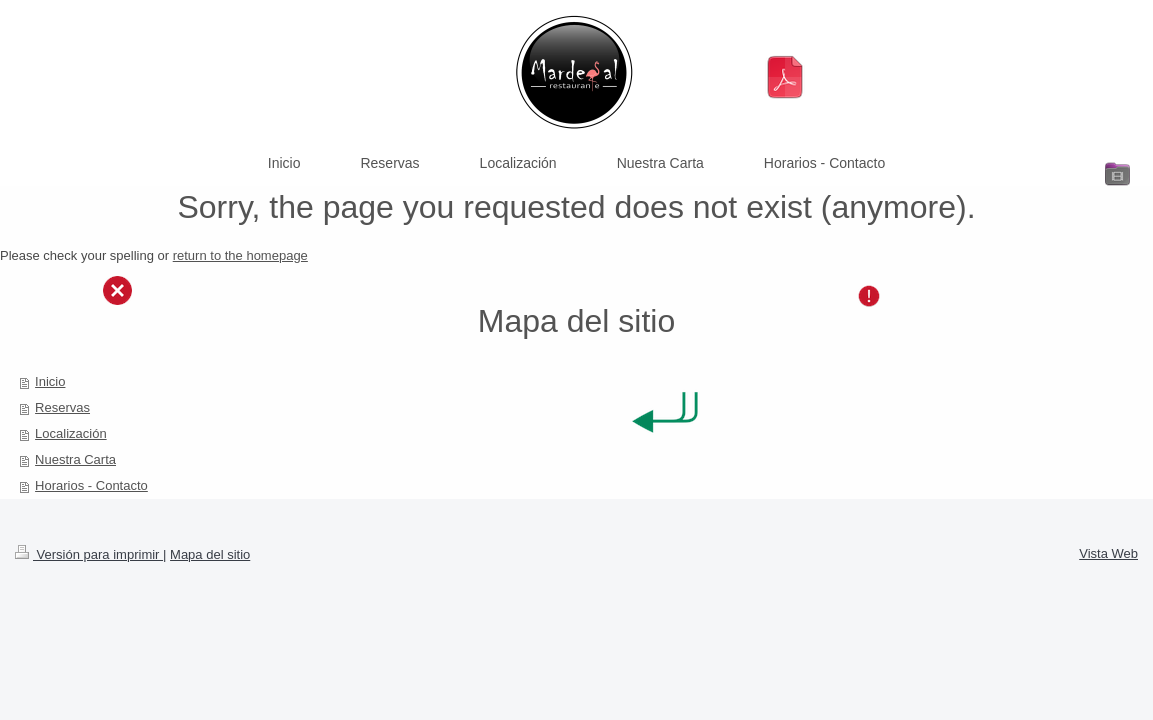 The image size is (1153, 720). Describe the element at coordinates (664, 412) in the screenshot. I see `reply all to an email message` at that location.